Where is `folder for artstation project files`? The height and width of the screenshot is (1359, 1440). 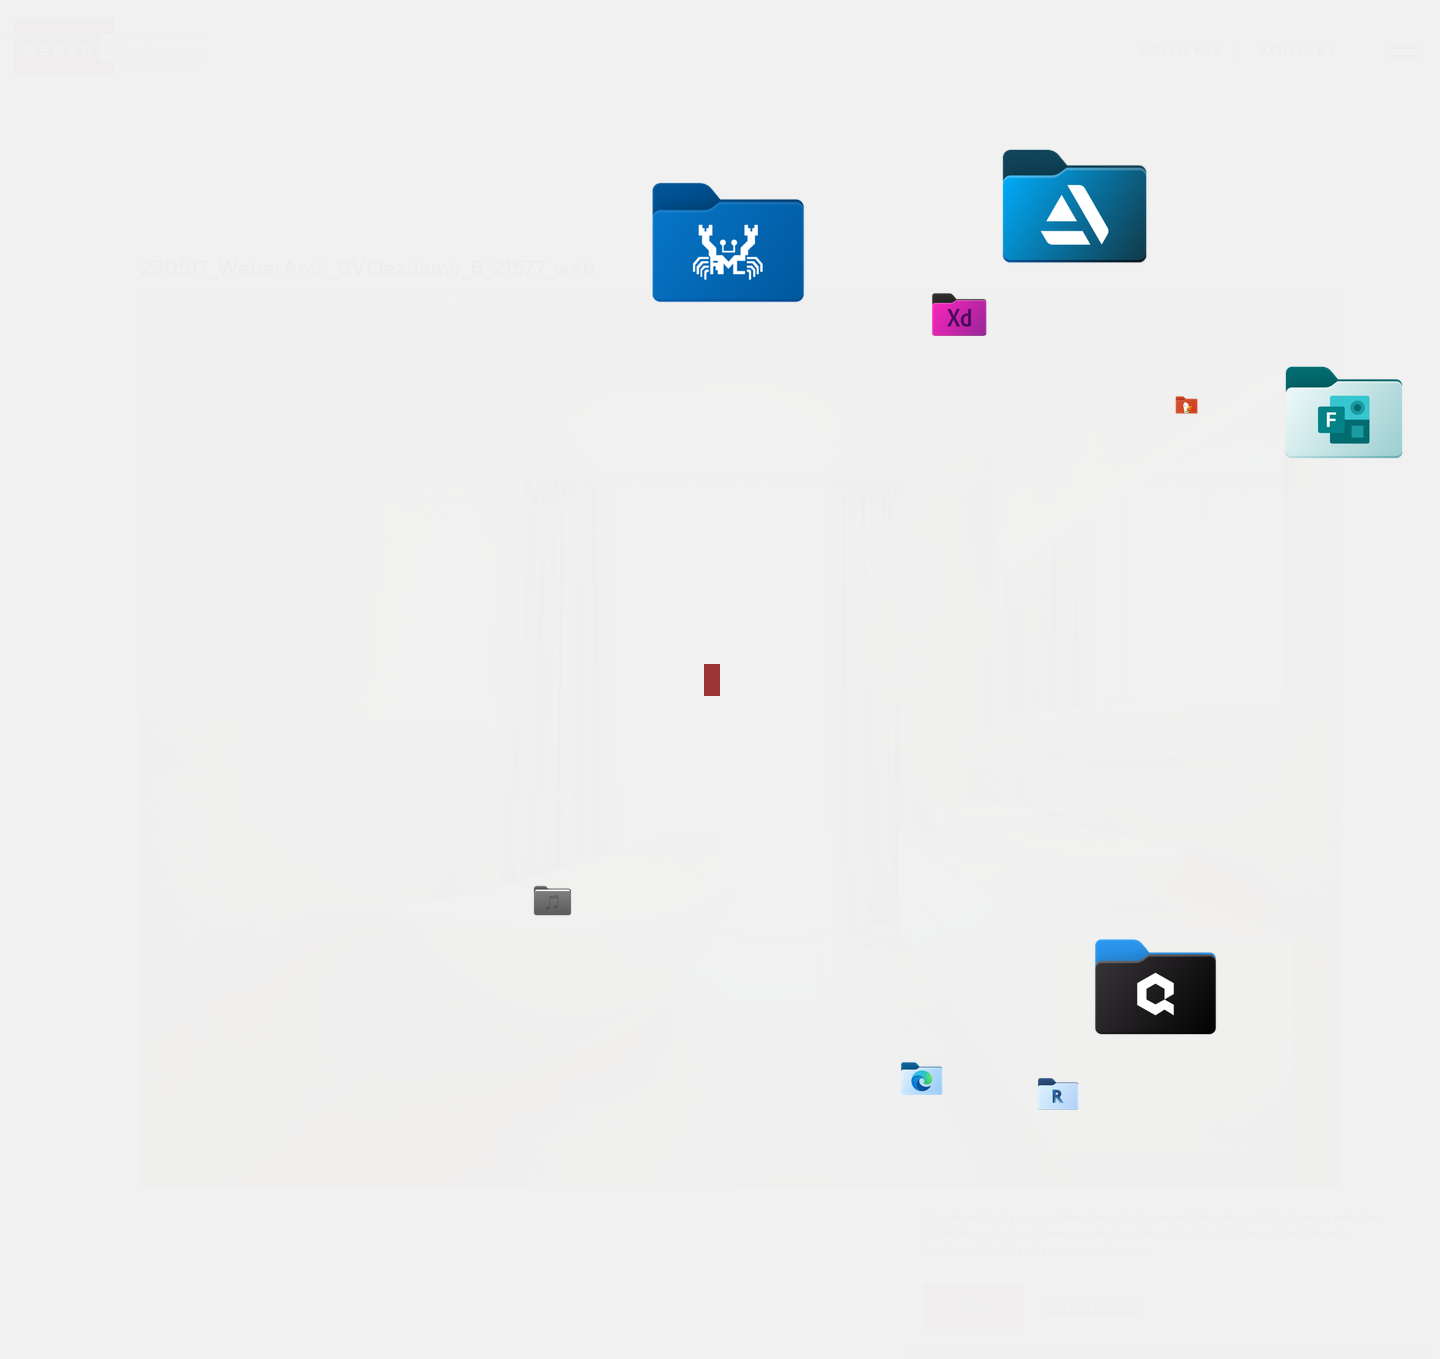
folder for artstation project files is located at coordinates (1074, 210).